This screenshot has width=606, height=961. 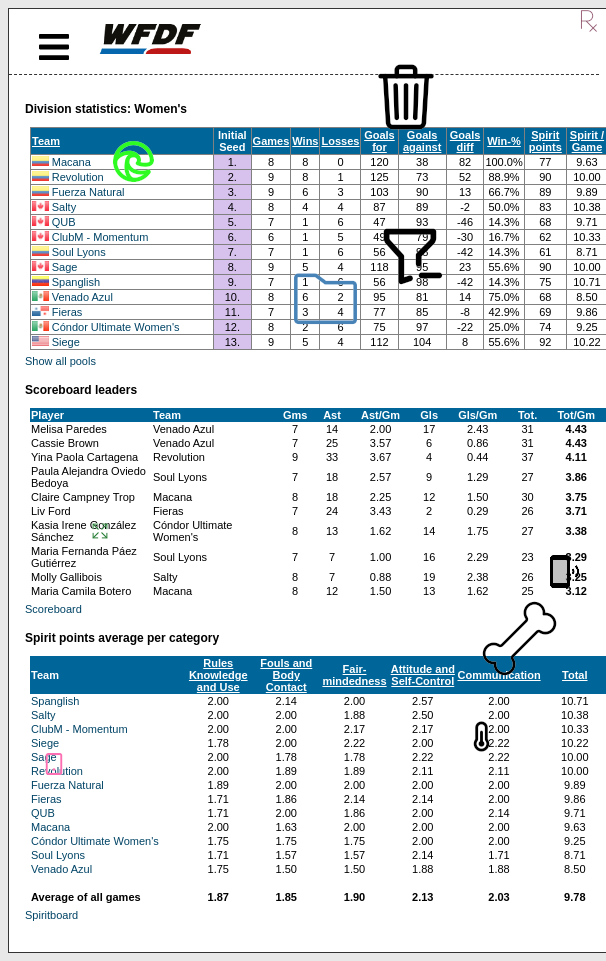 I want to click on delete this item, so click(x=406, y=97).